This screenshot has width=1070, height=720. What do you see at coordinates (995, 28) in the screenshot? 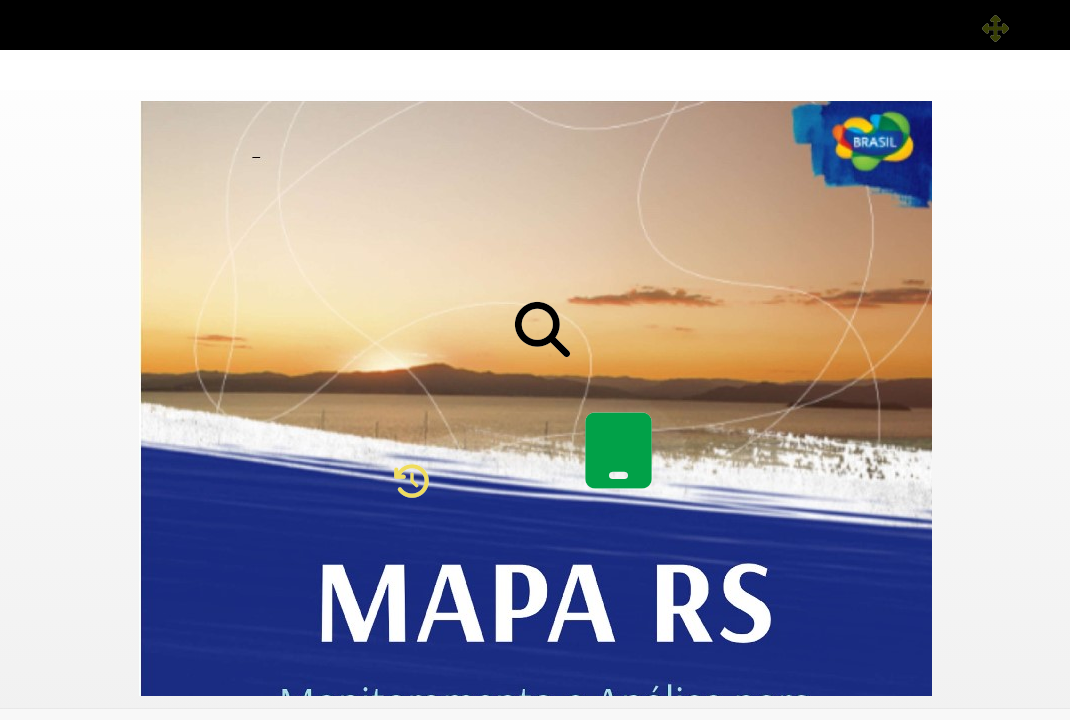
I see `move or reposition an element` at bounding box center [995, 28].